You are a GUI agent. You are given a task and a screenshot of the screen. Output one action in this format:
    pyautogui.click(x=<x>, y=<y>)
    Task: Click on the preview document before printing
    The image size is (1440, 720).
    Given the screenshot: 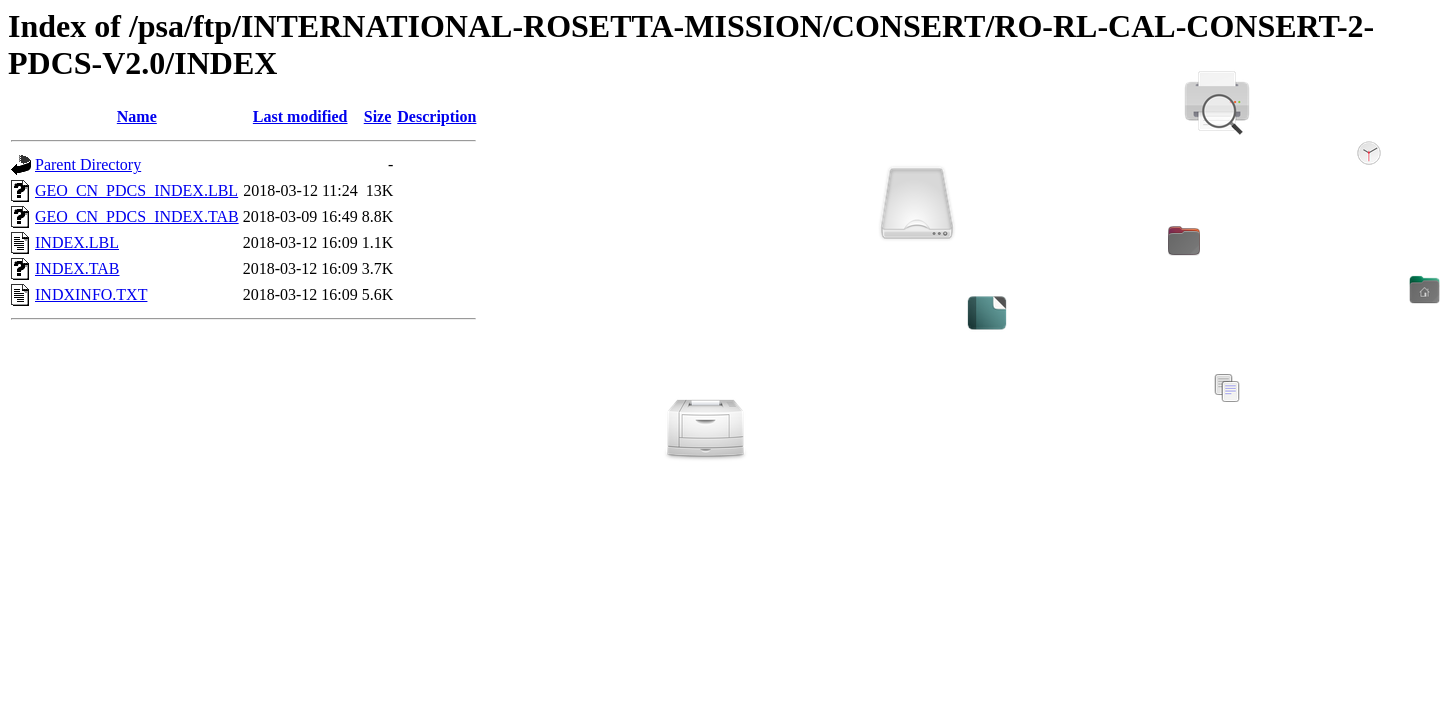 What is the action you would take?
    pyautogui.click(x=1217, y=101)
    